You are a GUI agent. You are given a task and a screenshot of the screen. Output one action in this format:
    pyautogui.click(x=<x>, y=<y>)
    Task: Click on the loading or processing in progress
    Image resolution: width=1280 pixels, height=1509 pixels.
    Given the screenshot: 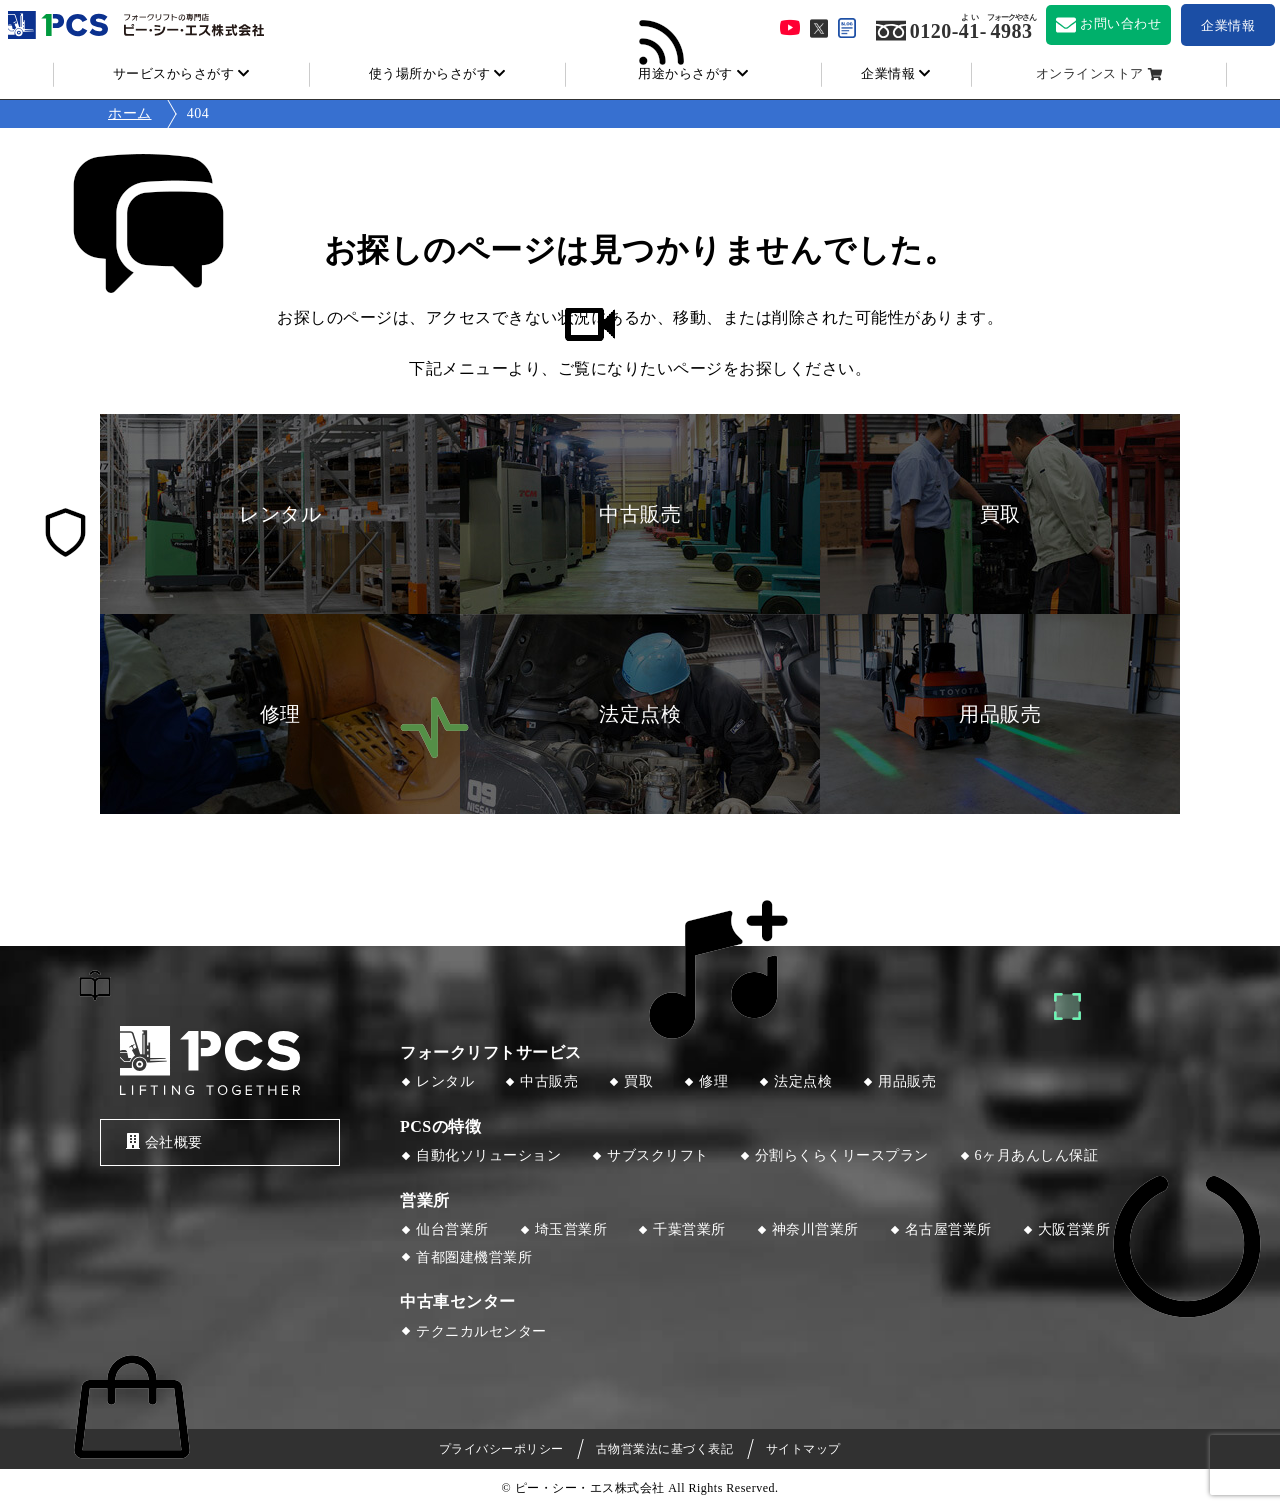 What is the action you would take?
    pyautogui.click(x=1187, y=1244)
    